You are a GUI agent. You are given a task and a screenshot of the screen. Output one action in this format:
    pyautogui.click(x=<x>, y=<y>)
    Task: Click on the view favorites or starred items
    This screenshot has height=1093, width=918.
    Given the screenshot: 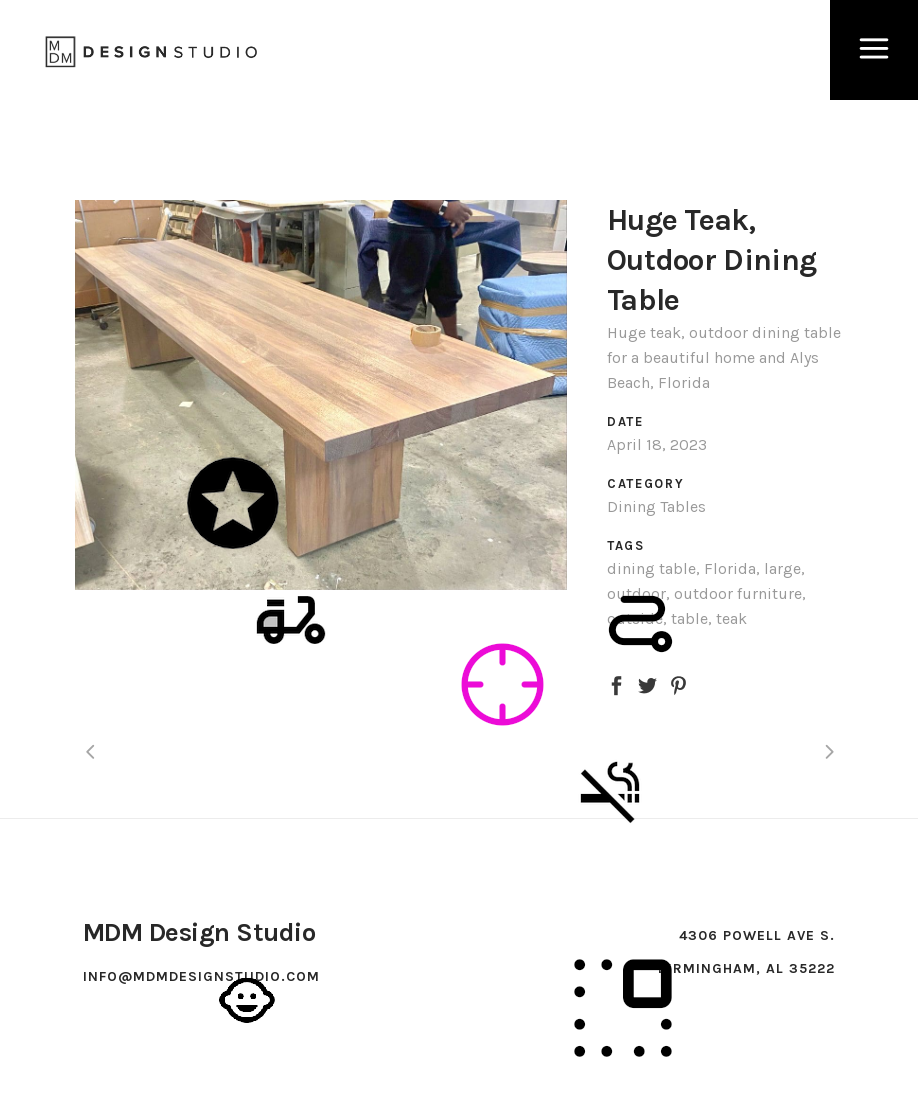 What is the action you would take?
    pyautogui.click(x=233, y=503)
    